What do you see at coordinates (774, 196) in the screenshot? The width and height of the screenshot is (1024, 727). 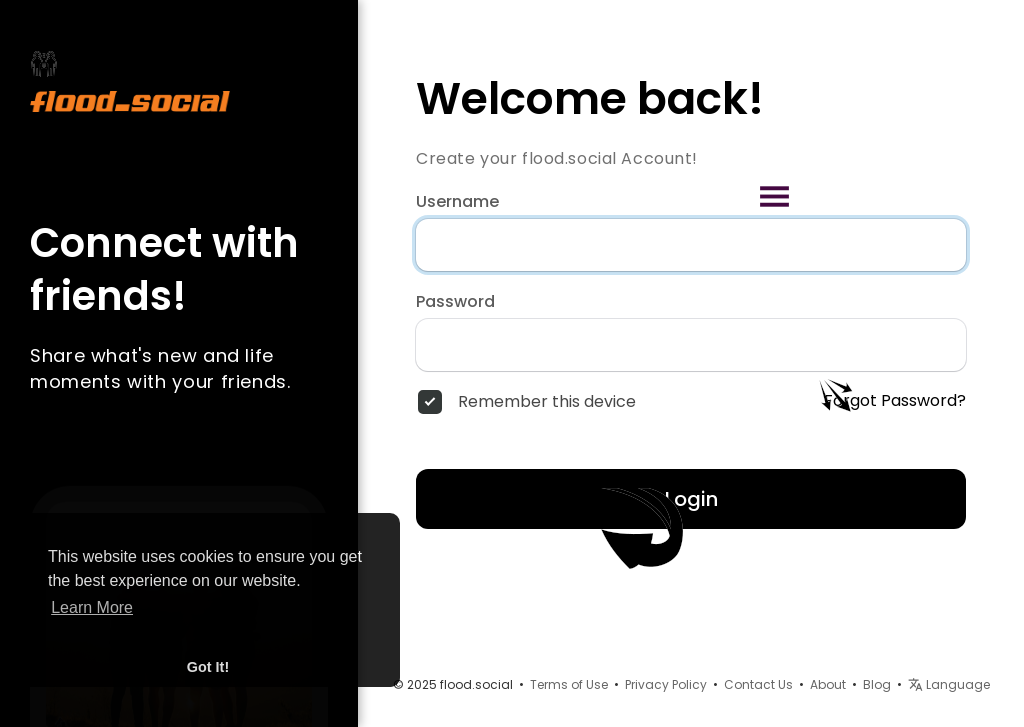 I see `open the navigation menu` at bounding box center [774, 196].